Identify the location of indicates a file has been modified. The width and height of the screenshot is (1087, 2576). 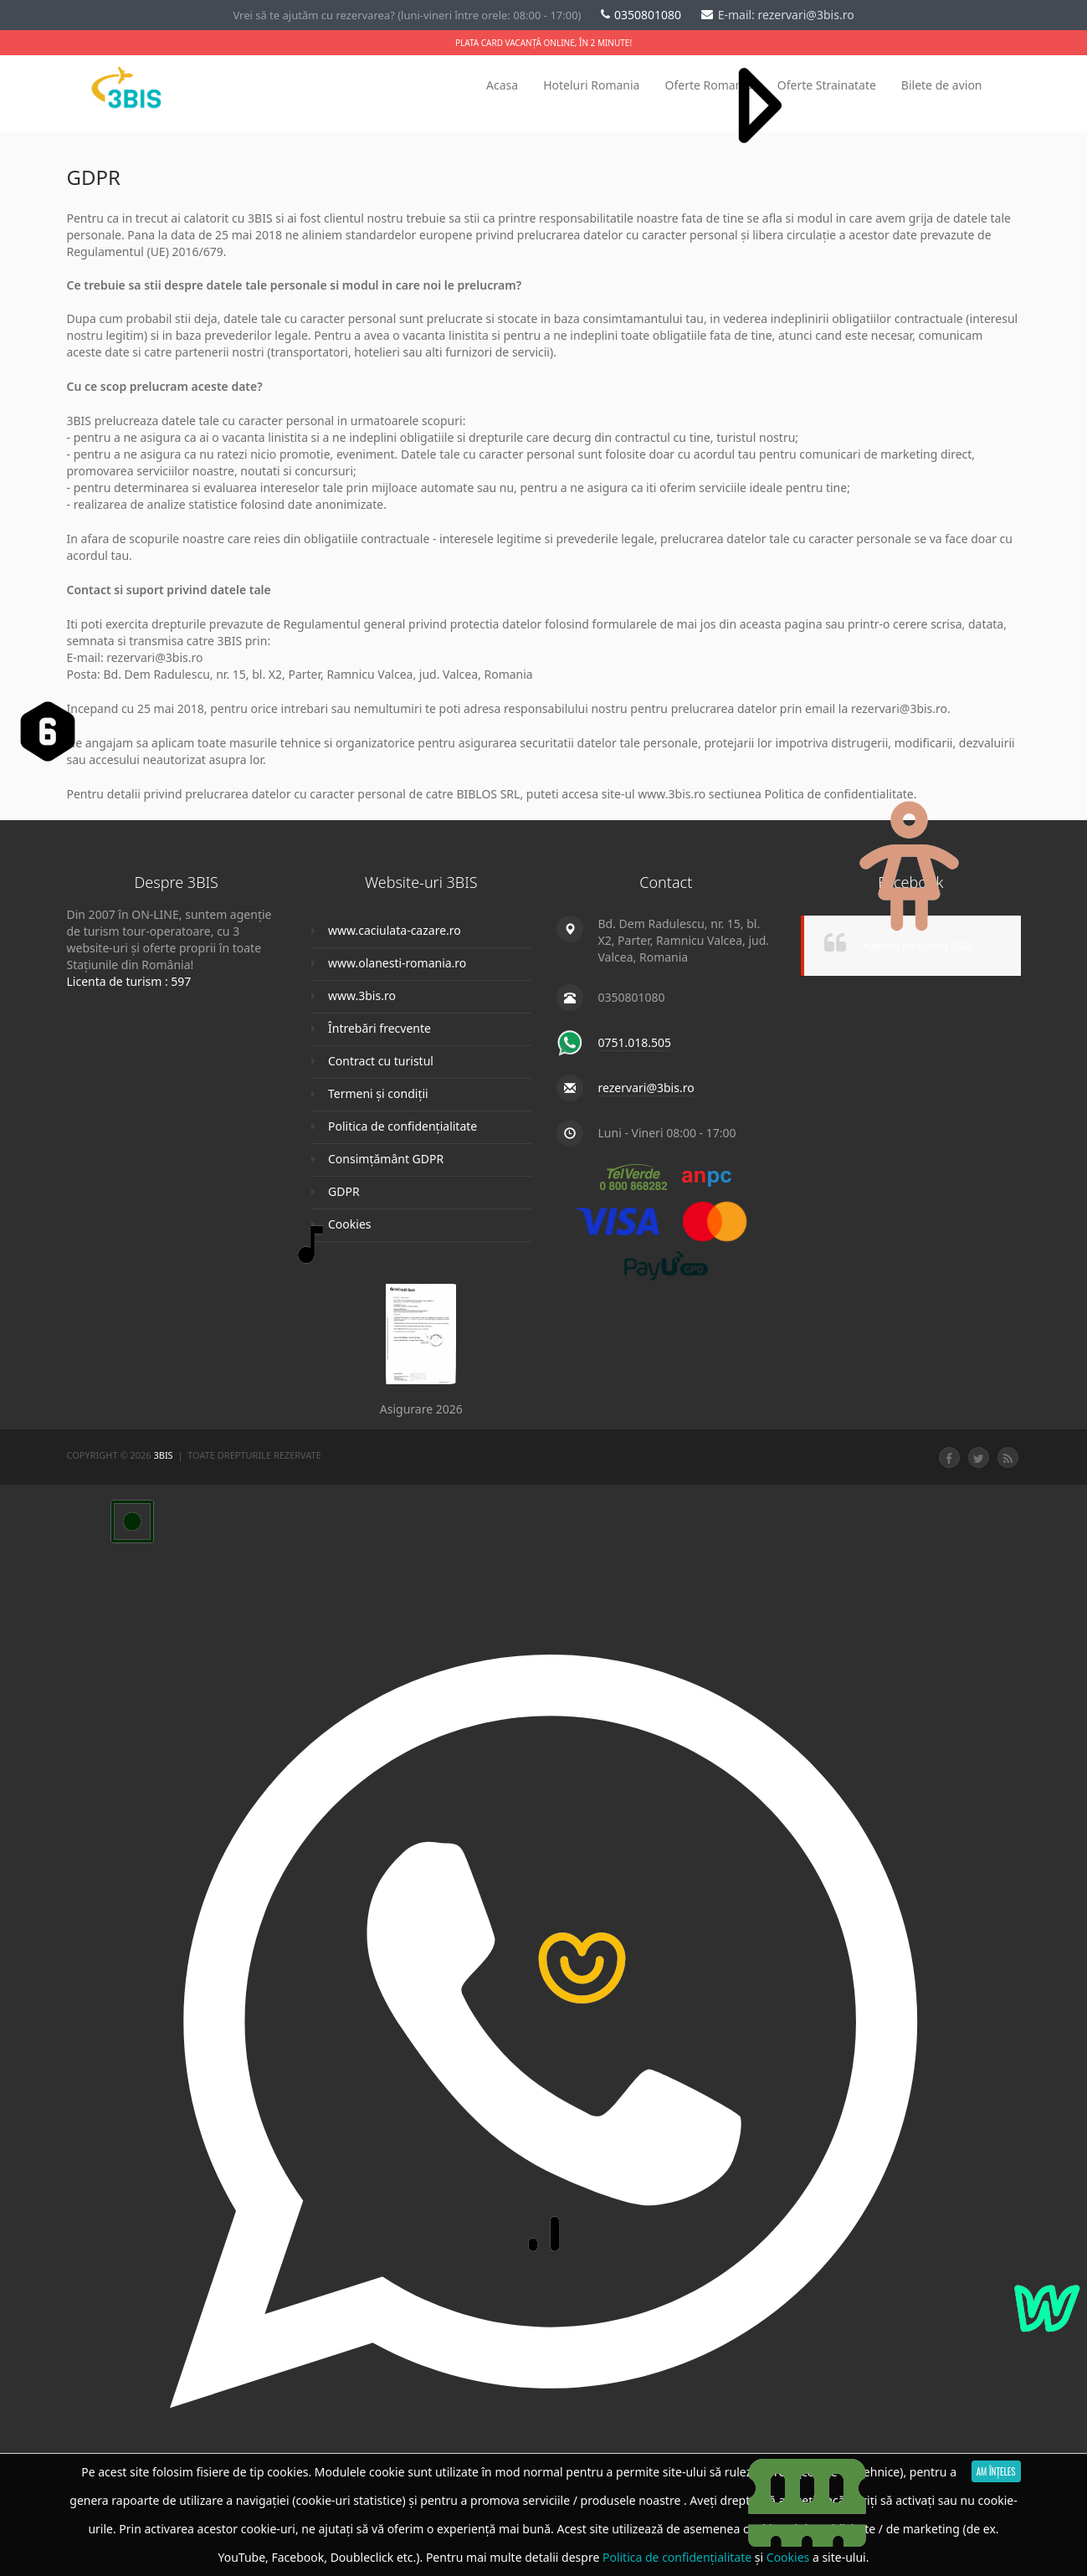
(132, 1521).